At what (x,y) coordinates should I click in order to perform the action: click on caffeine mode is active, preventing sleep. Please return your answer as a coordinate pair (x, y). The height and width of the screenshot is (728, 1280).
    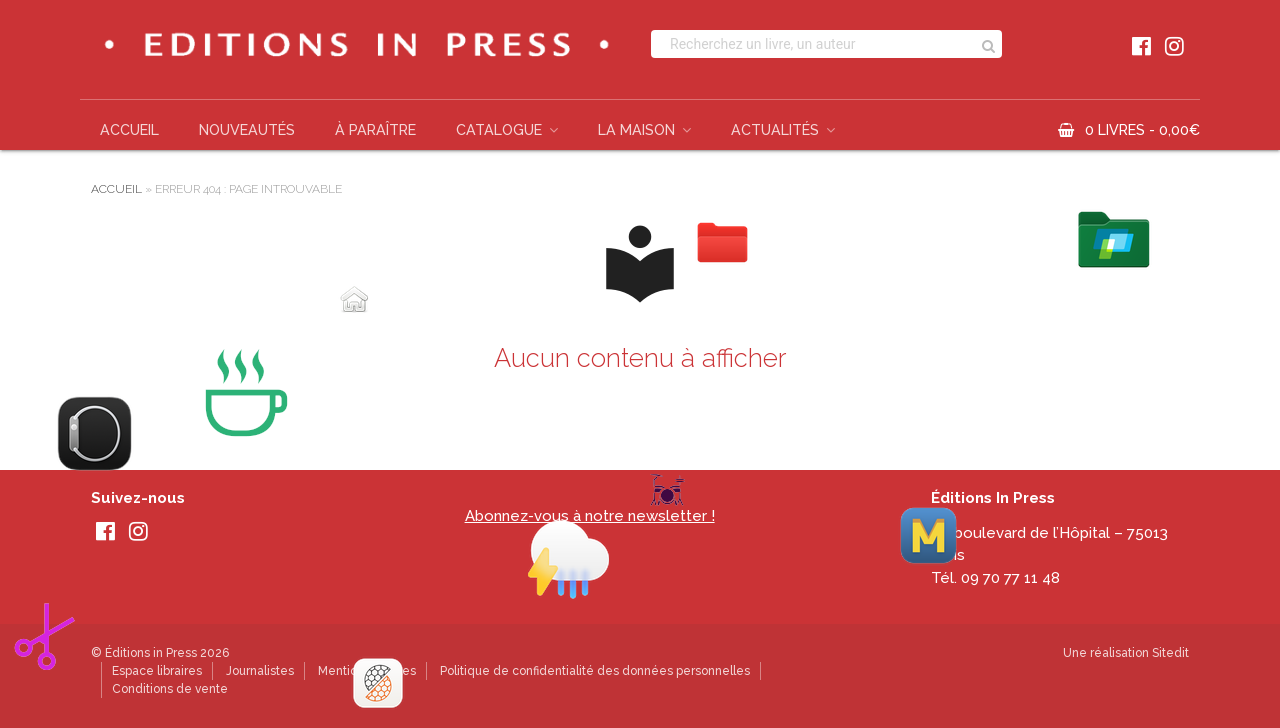
    Looking at the image, I should click on (246, 395).